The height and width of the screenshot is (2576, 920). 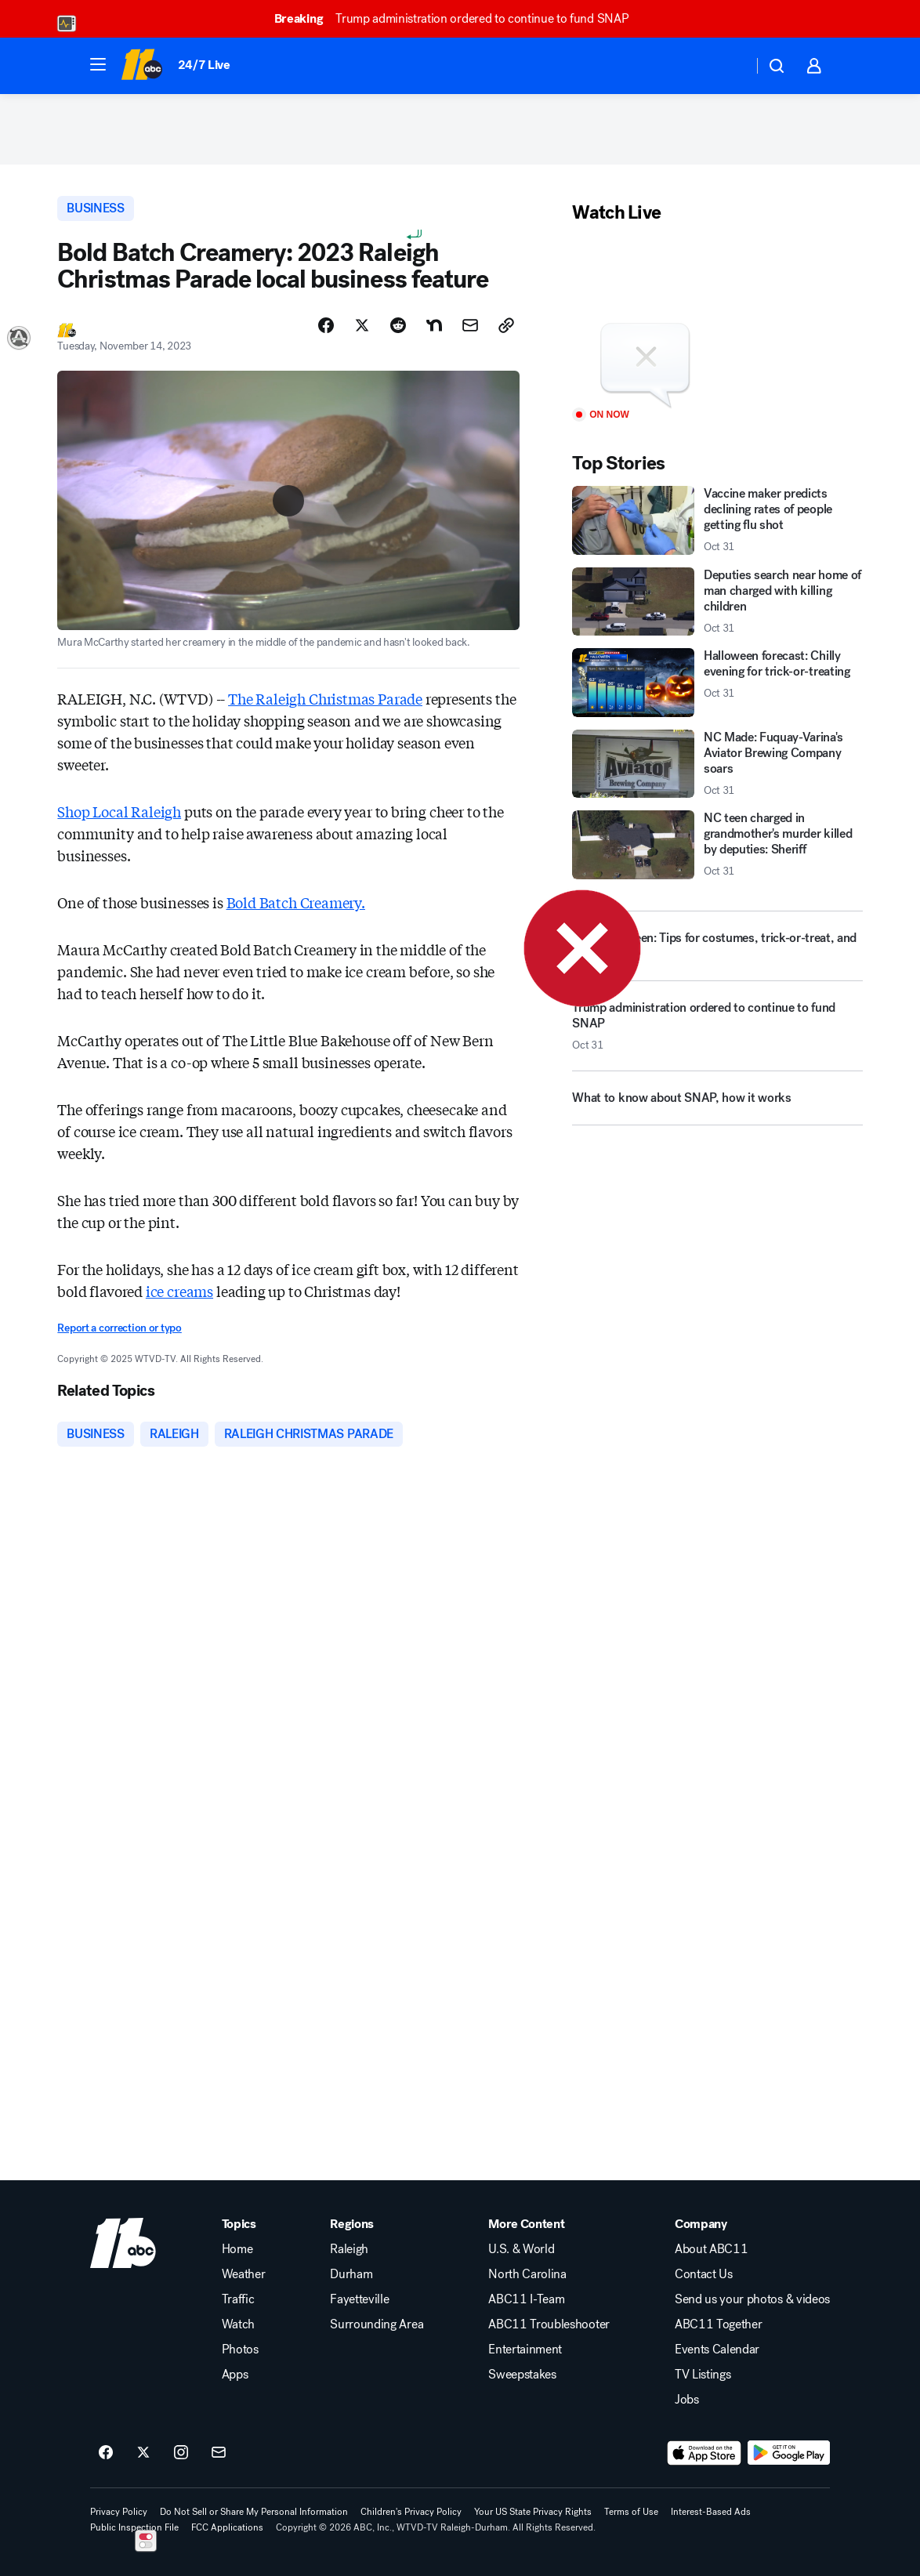 I want to click on indicates a user is offline or unavailable, so click(x=646, y=364).